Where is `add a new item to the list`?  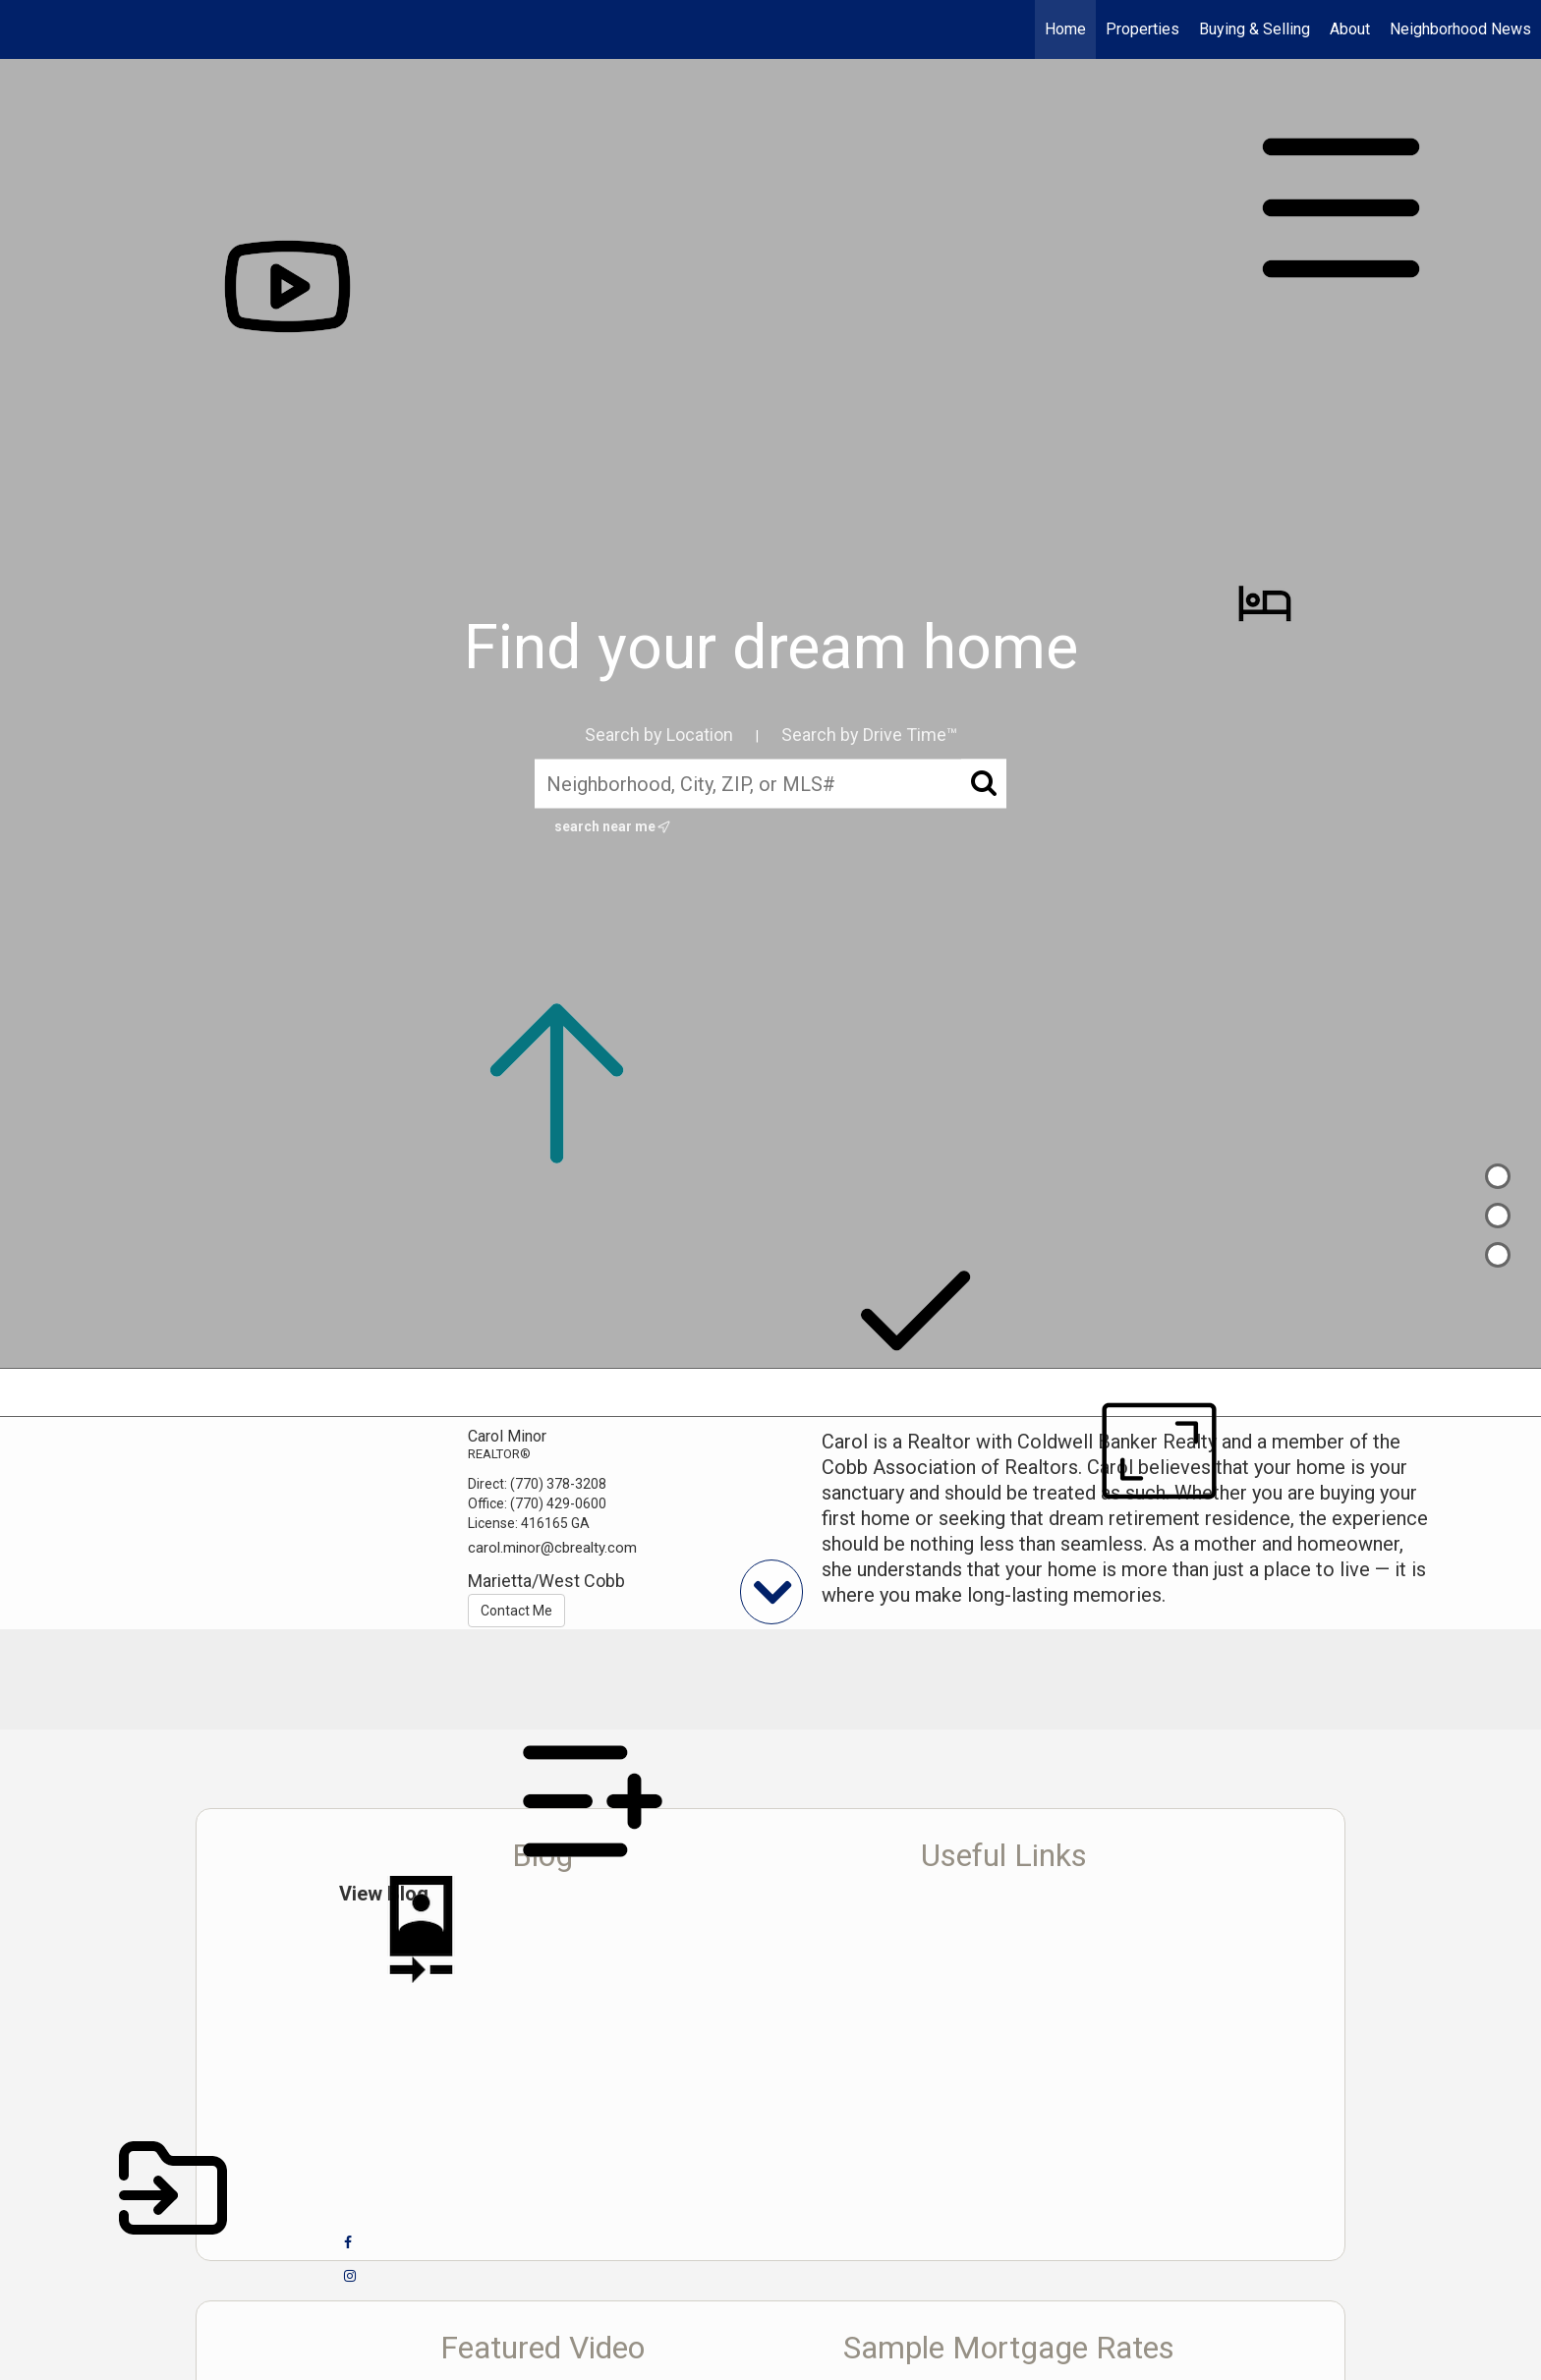
add a new item to the list is located at coordinates (593, 1801).